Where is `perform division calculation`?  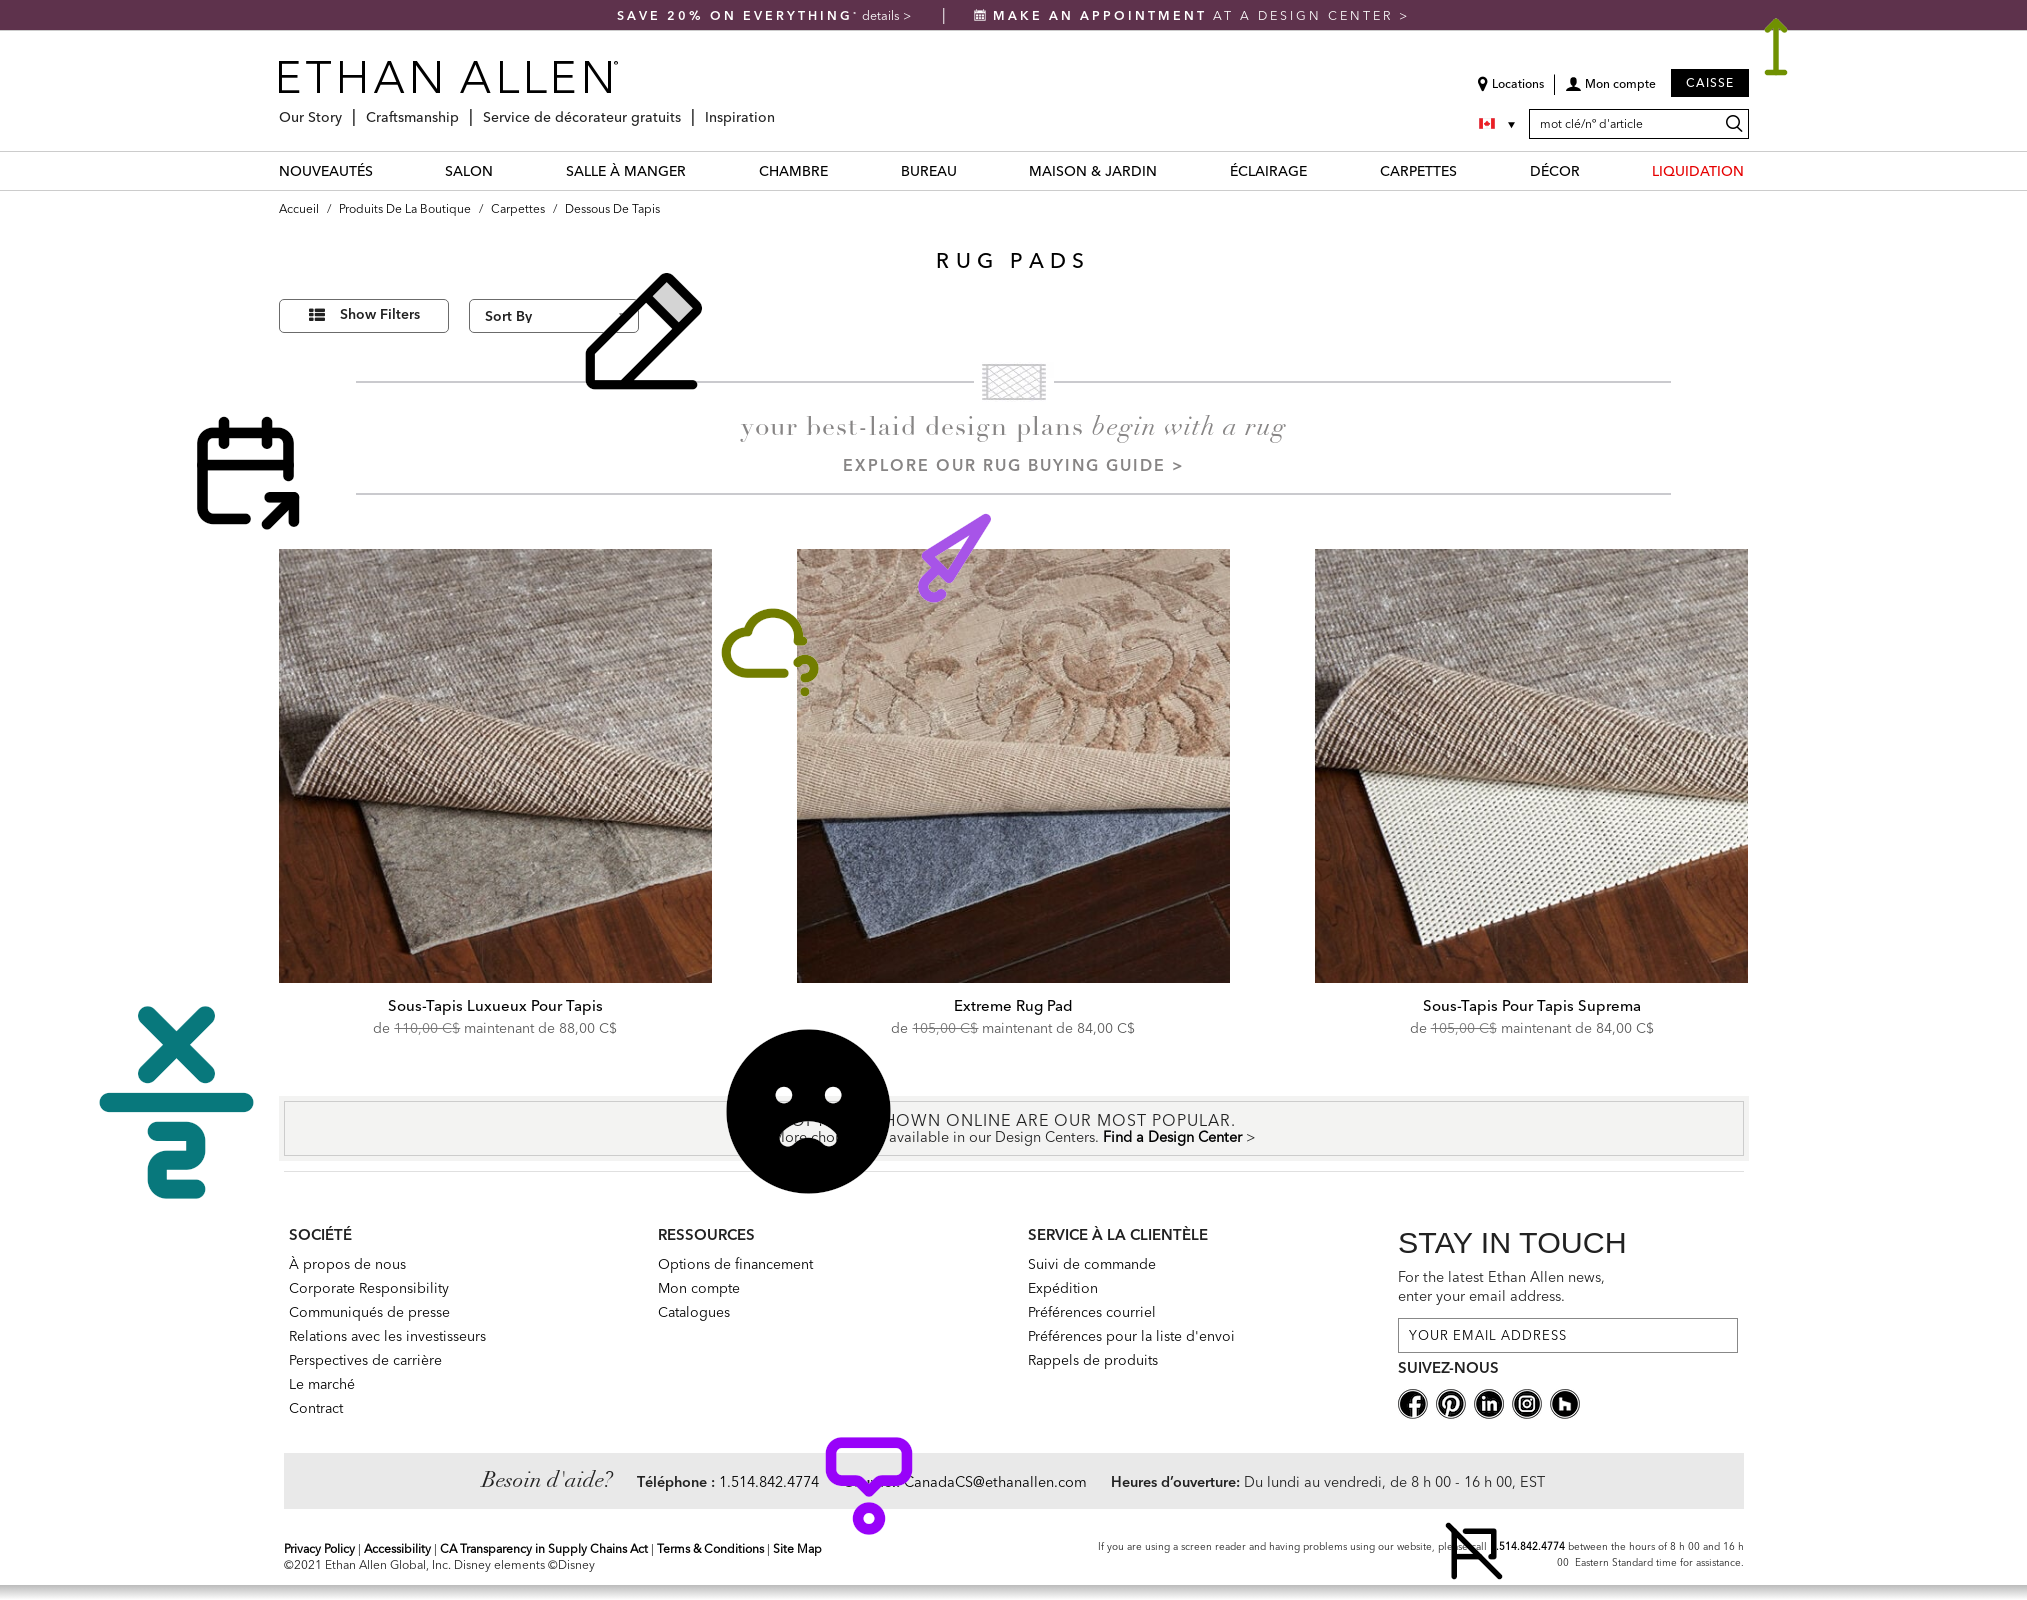
perform division calculation is located at coordinates (176, 1102).